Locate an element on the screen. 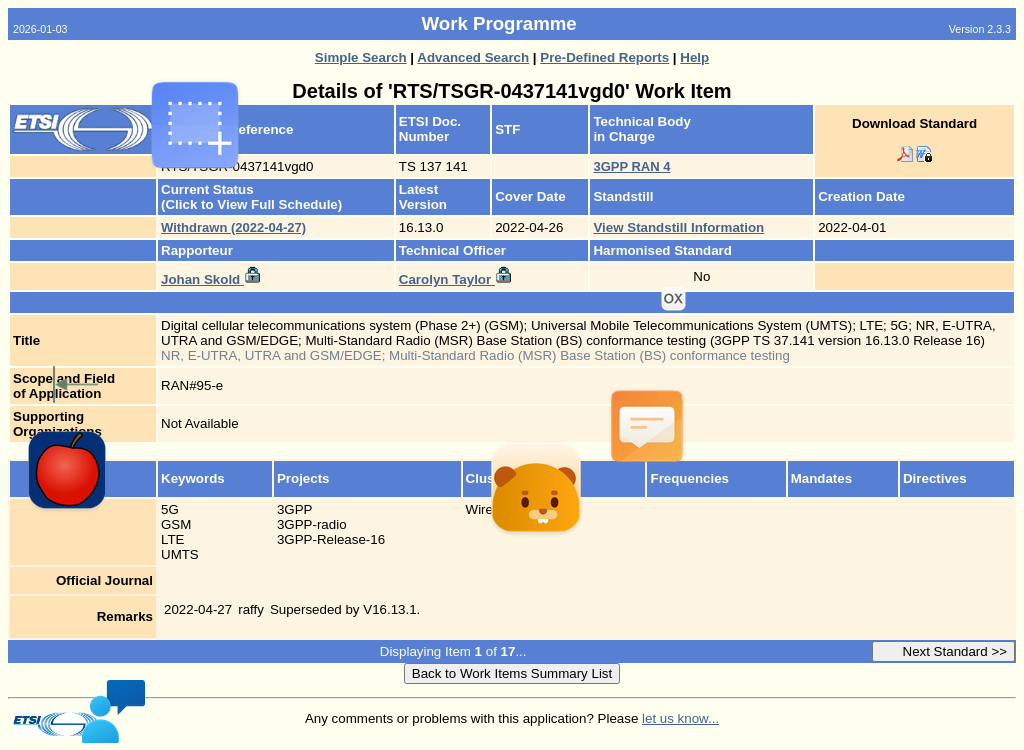 The image size is (1024, 750). open the tapple app is located at coordinates (67, 470).